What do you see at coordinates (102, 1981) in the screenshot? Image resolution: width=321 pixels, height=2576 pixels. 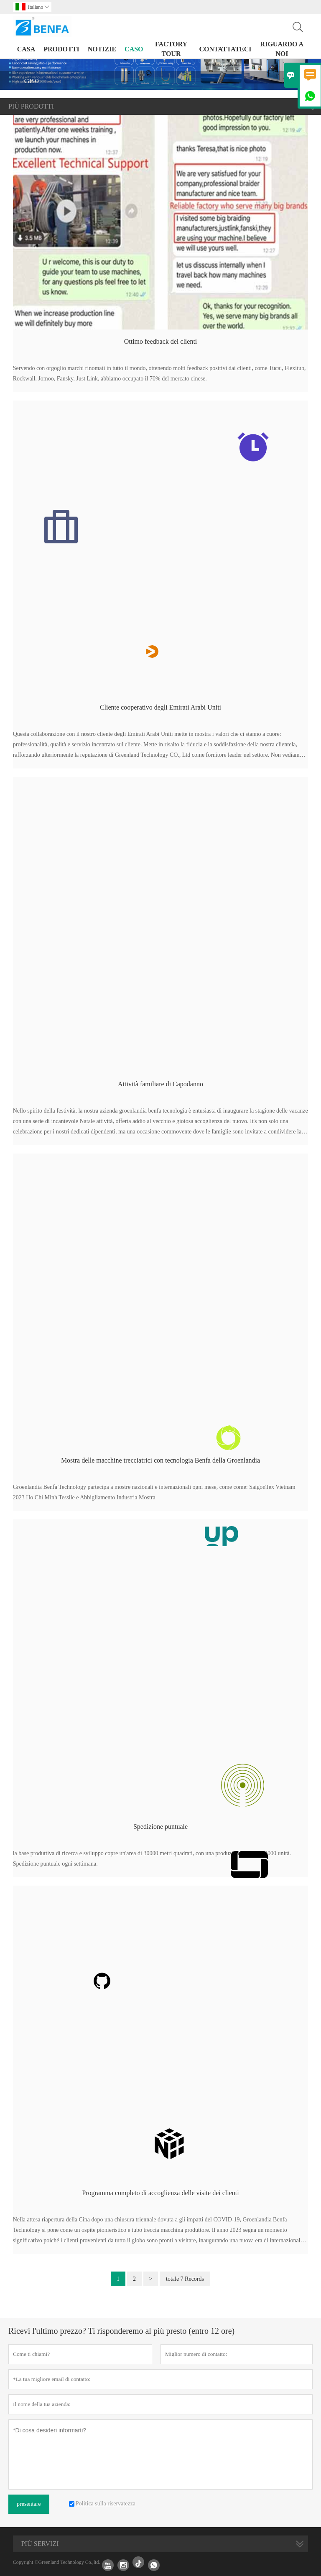 I see `visit github profile or repository` at bounding box center [102, 1981].